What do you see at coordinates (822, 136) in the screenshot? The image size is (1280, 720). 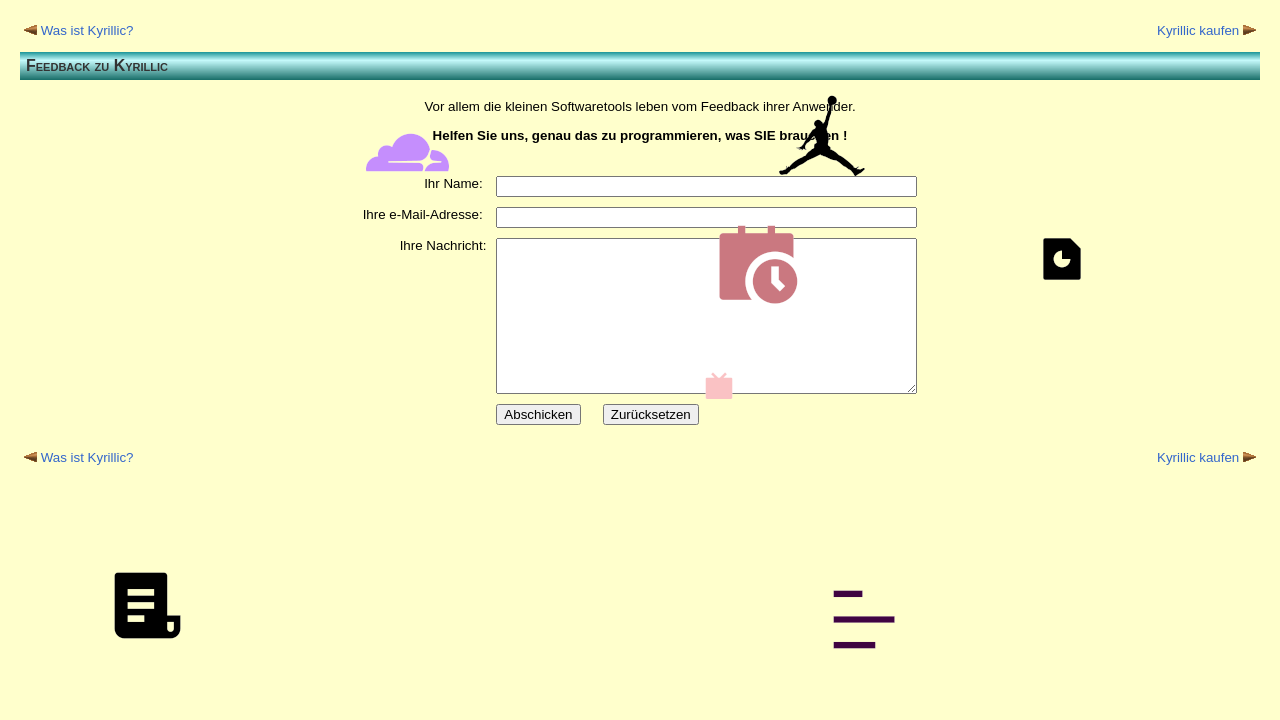 I see `Jordan brand logo` at bounding box center [822, 136].